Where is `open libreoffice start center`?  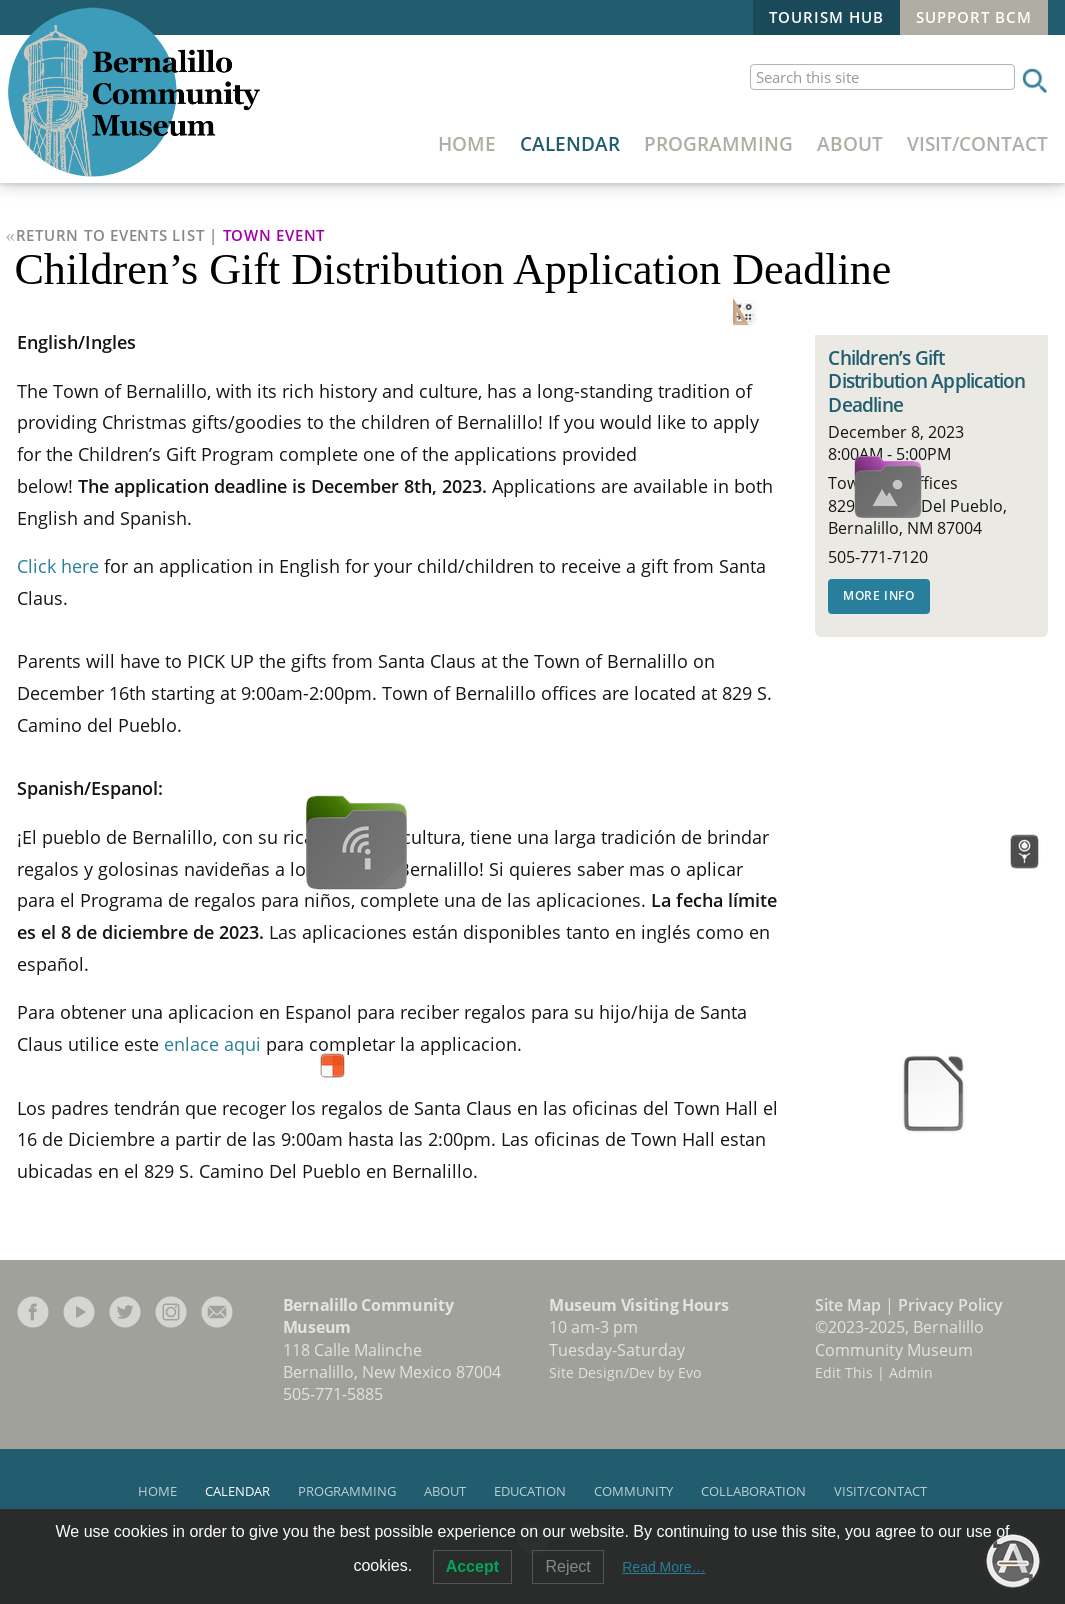 open libreoffice start center is located at coordinates (933, 1093).